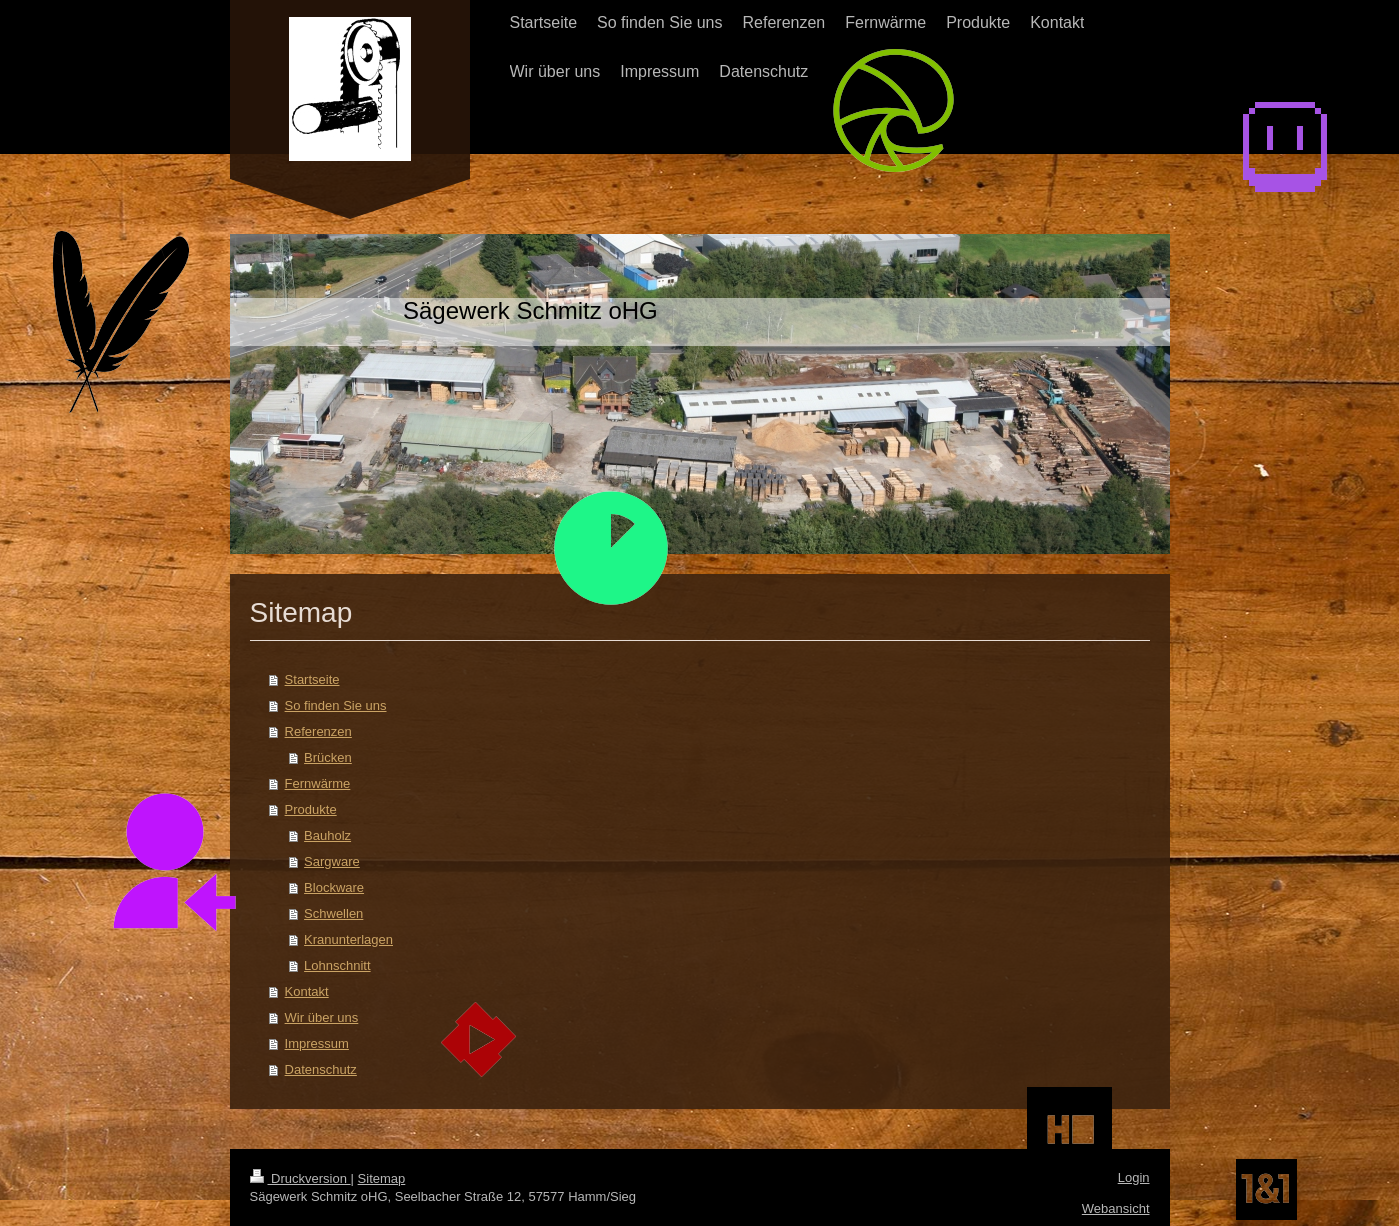  What do you see at coordinates (611, 548) in the screenshot?
I see `indicates progress at early stage or first step` at bounding box center [611, 548].